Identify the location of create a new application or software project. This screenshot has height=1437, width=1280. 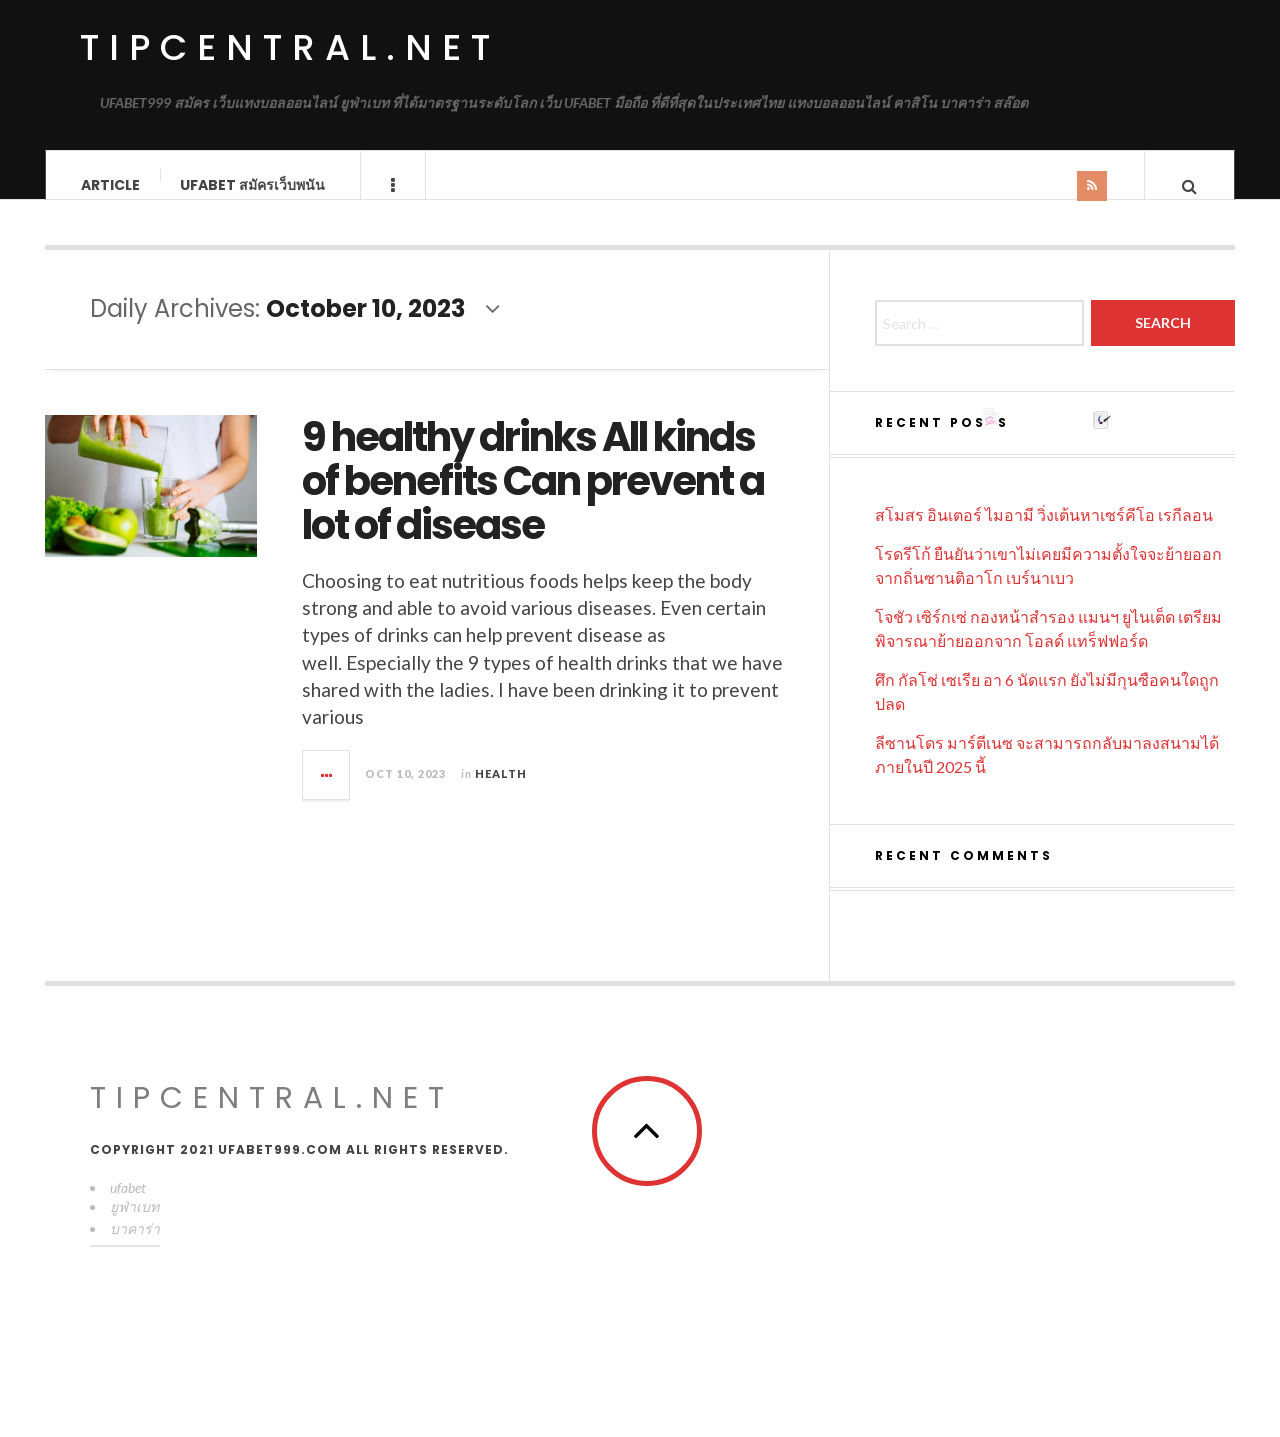
(1102, 420).